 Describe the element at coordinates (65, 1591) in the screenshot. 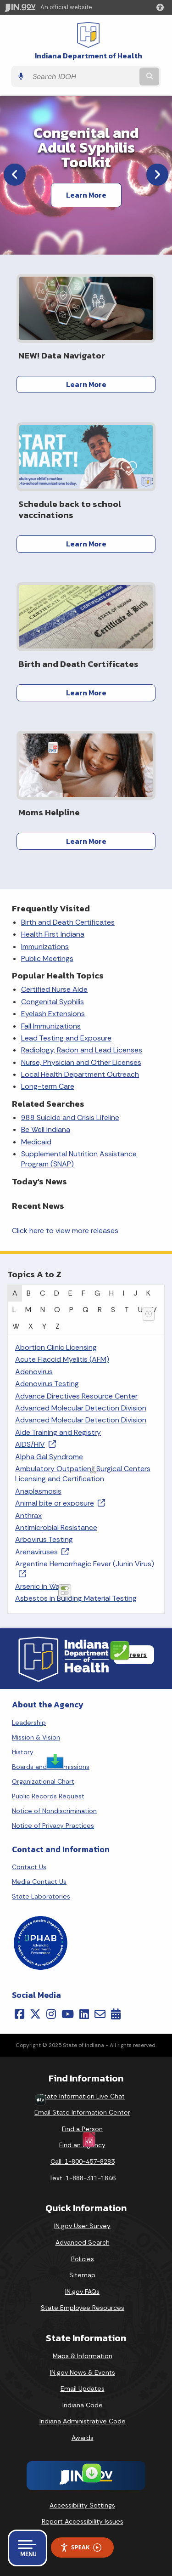

I see `open unity tweak tool settings` at that location.